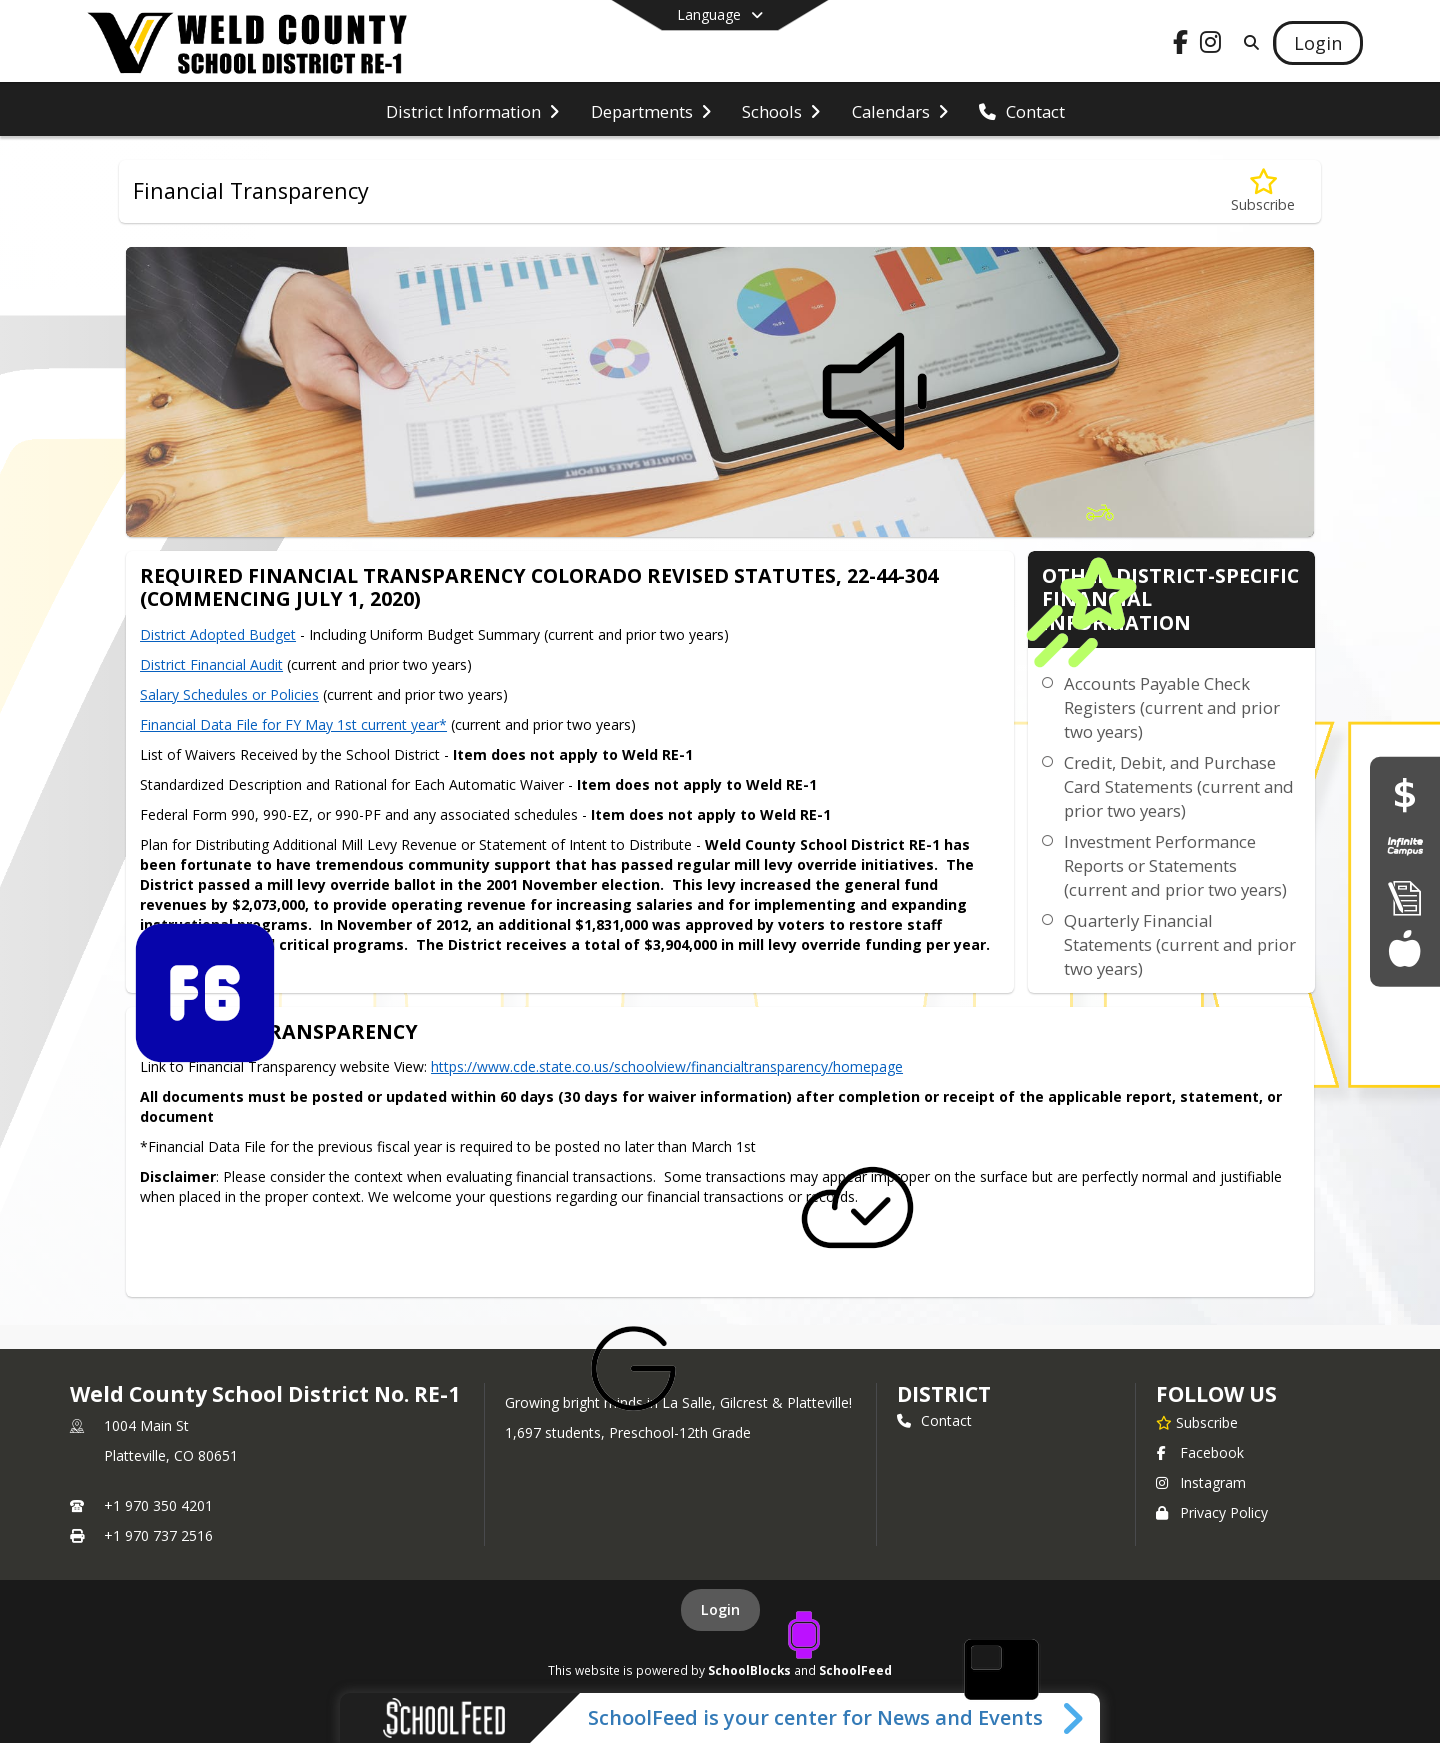 The width and height of the screenshot is (1440, 1743). What do you see at coordinates (1081, 612) in the screenshot?
I see `add to favorites or wishlist` at bounding box center [1081, 612].